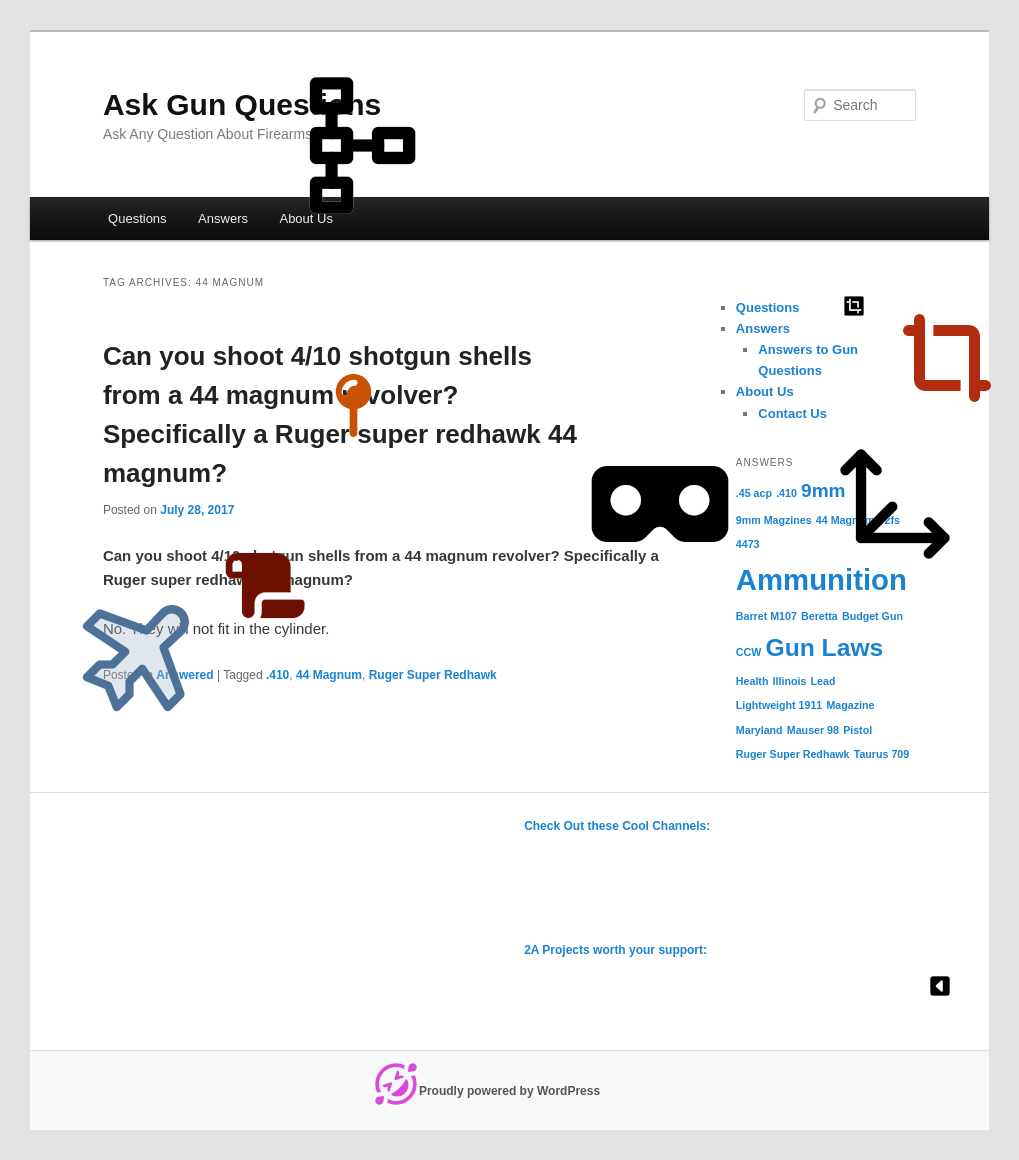  What do you see at coordinates (940, 986) in the screenshot?
I see `navigate to the previous item or screen` at bounding box center [940, 986].